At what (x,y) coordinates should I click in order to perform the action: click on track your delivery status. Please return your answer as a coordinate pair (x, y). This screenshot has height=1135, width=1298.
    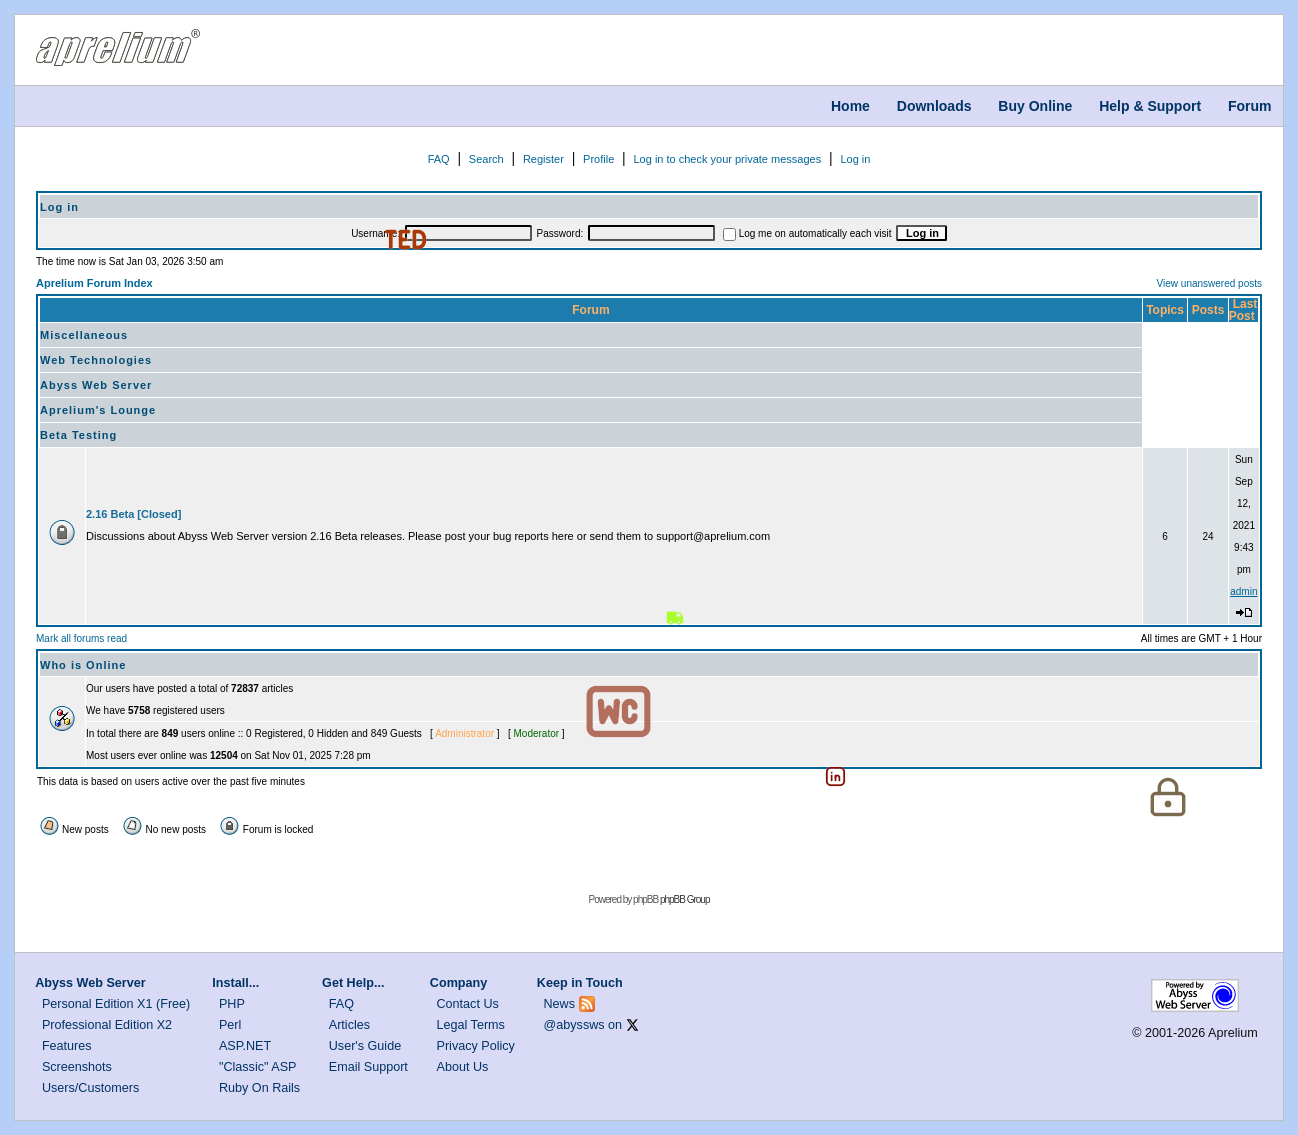
    Looking at the image, I should click on (675, 618).